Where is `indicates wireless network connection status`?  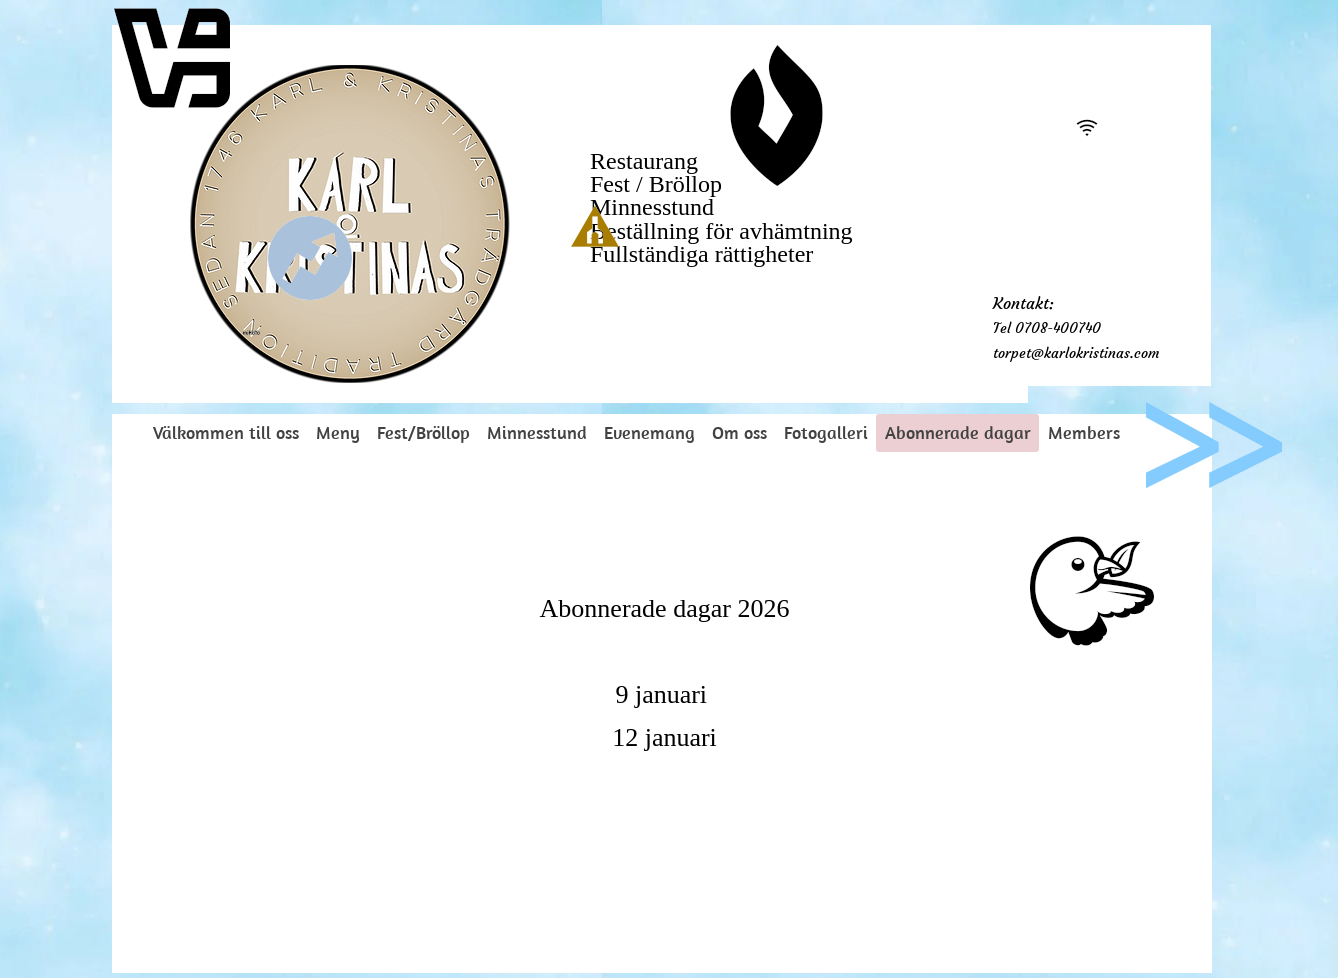 indicates wireless network connection status is located at coordinates (1087, 128).